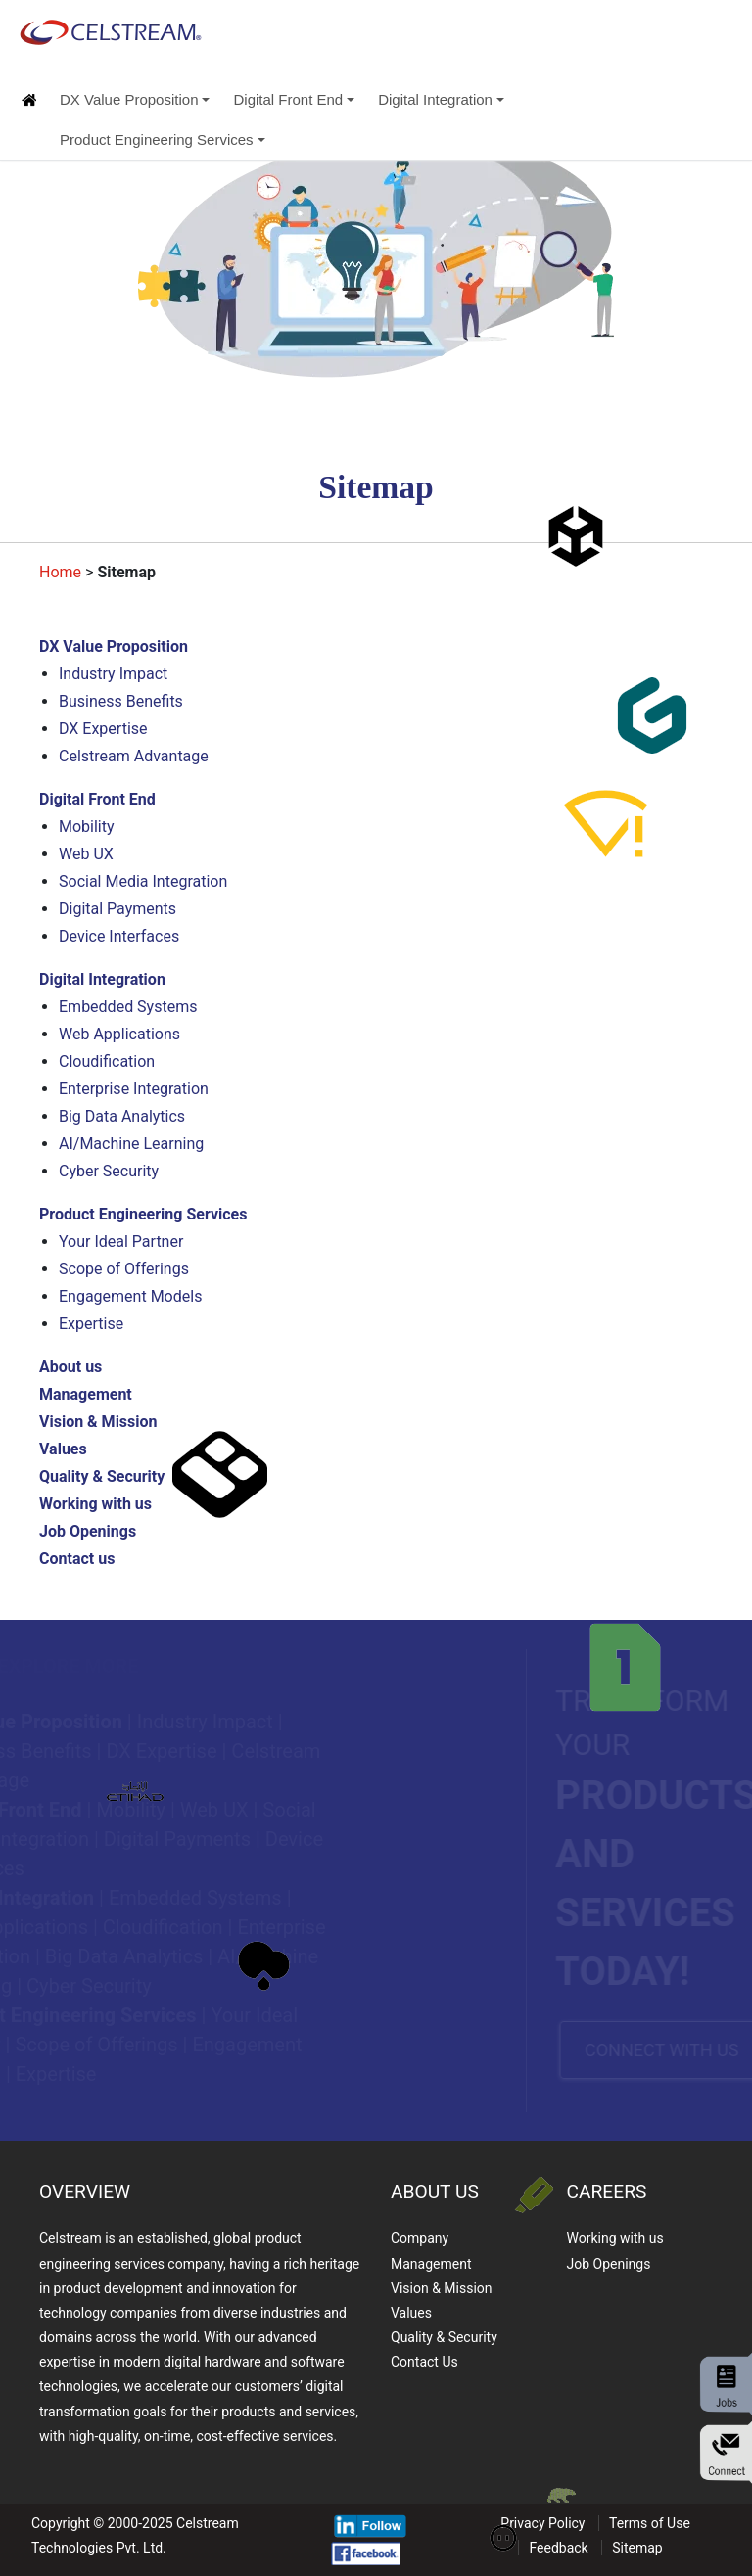 This screenshot has width=752, height=2576. What do you see at coordinates (605, 823) in the screenshot?
I see `indicates wifi connection error or problem` at bounding box center [605, 823].